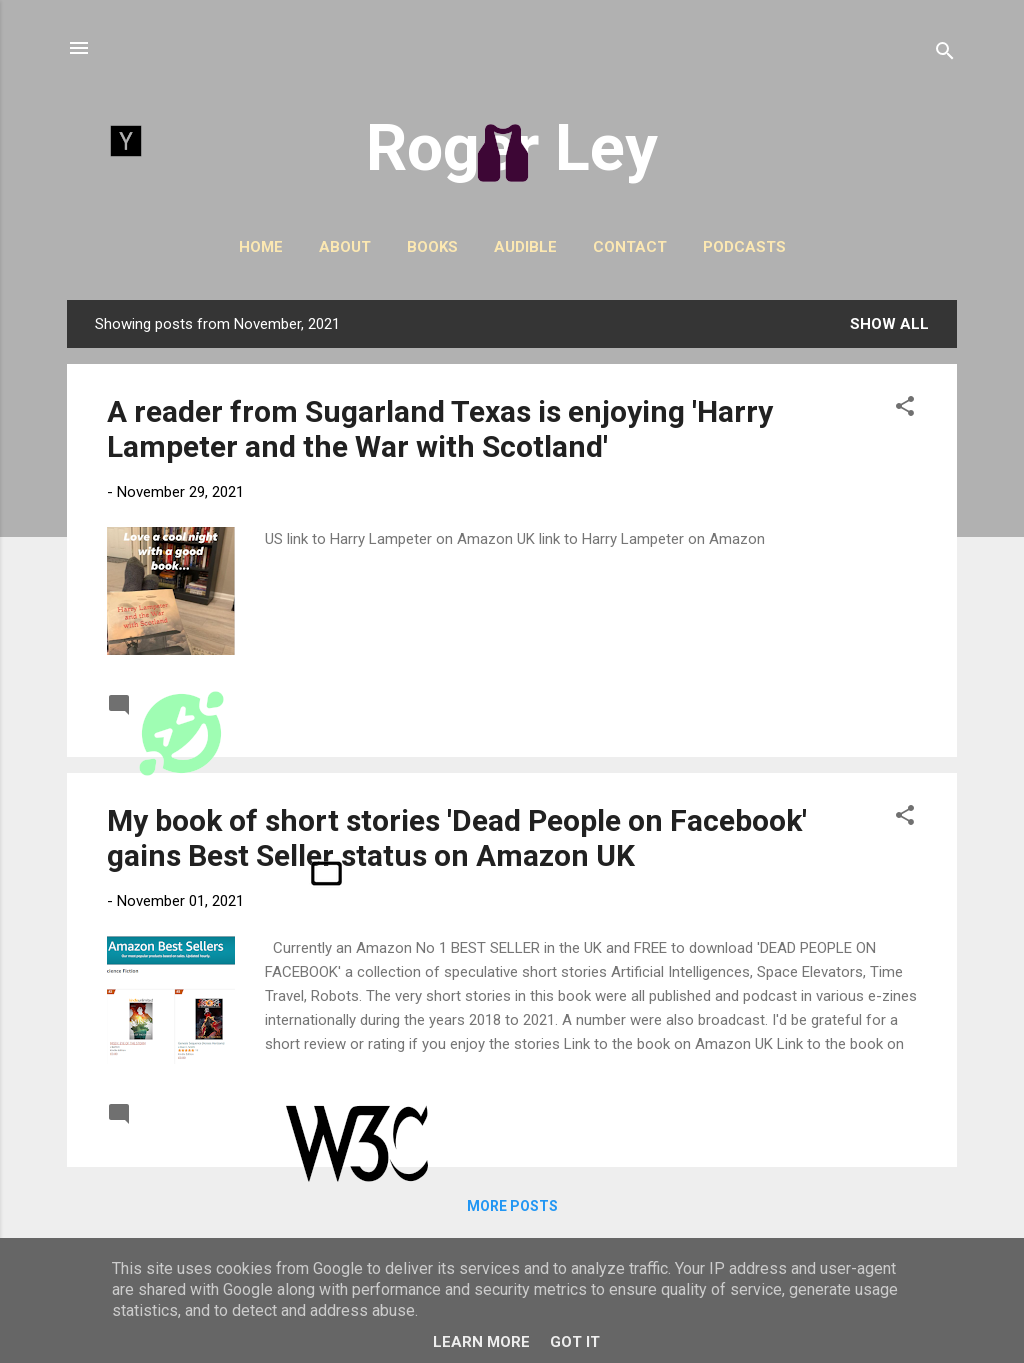 The width and height of the screenshot is (1024, 1363). What do you see at coordinates (126, 141) in the screenshot?
I see `open hacker news` at bounding box center [126, 141].